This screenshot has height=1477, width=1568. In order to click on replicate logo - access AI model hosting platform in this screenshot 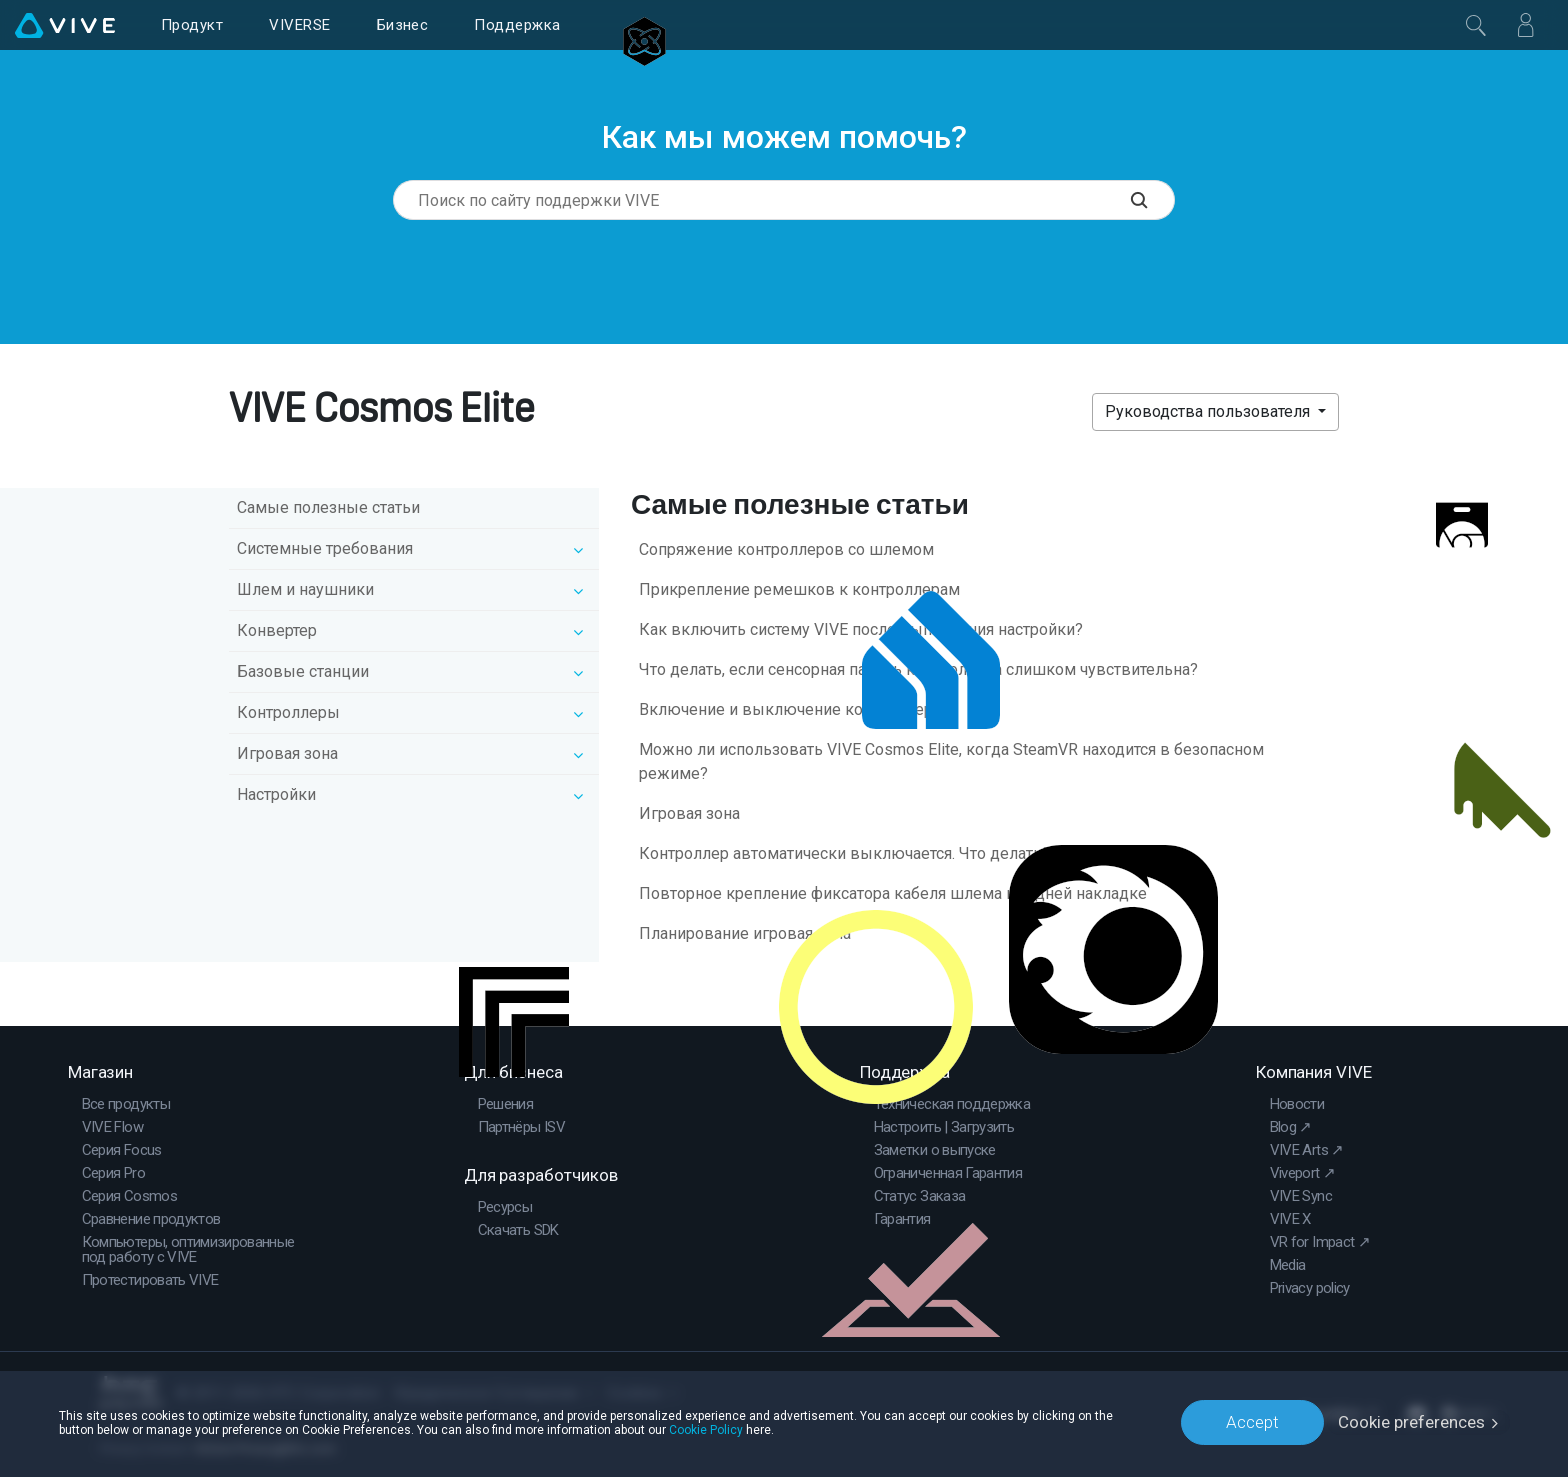, I will do `click(514, 1022)`.